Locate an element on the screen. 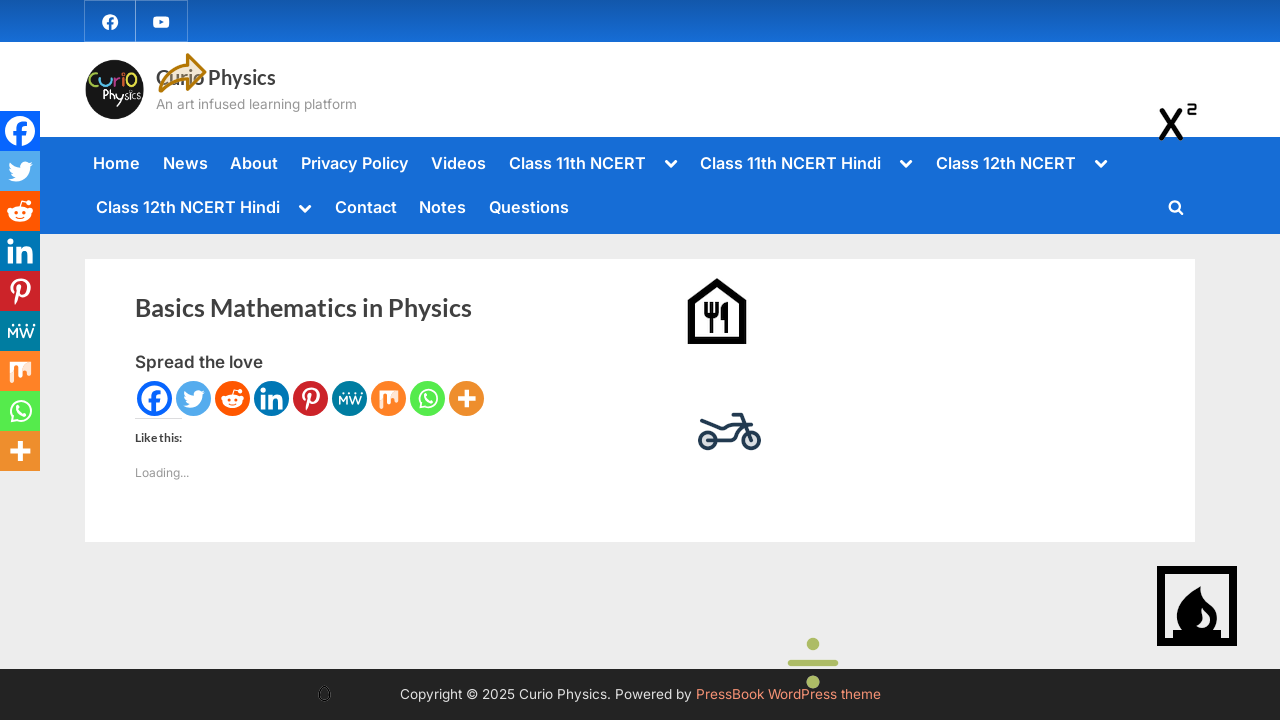 The image size is (1280, 720). indicates egg or egg-containing ingredients in food items is located at coordinates (324, 693).